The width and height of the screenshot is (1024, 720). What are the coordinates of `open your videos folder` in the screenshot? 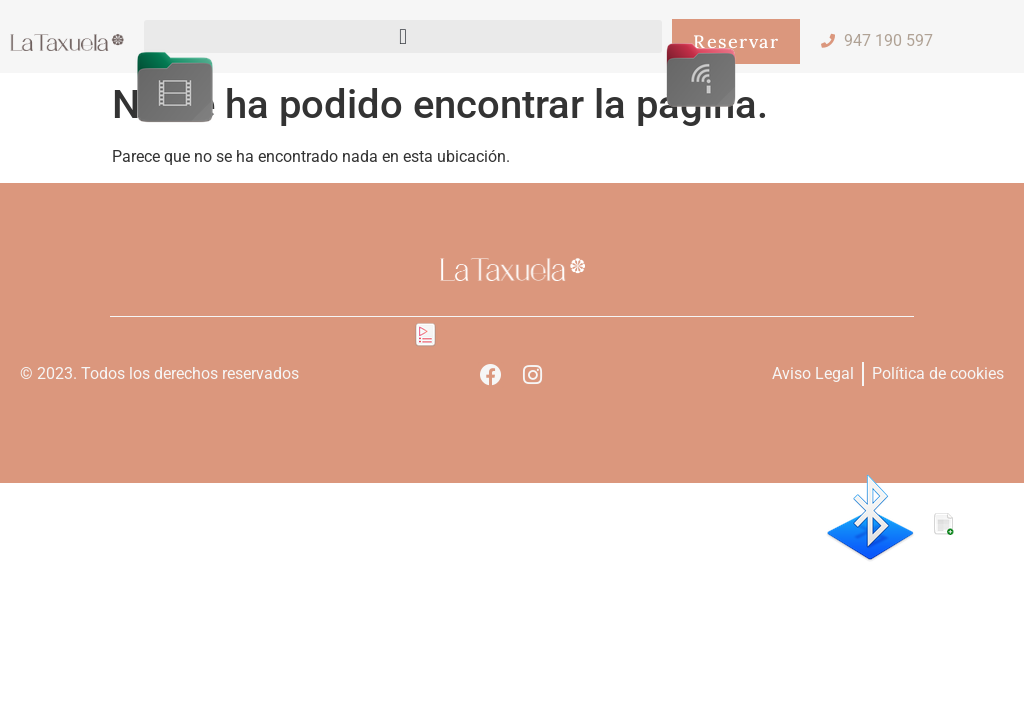 It's located at (175, 87).